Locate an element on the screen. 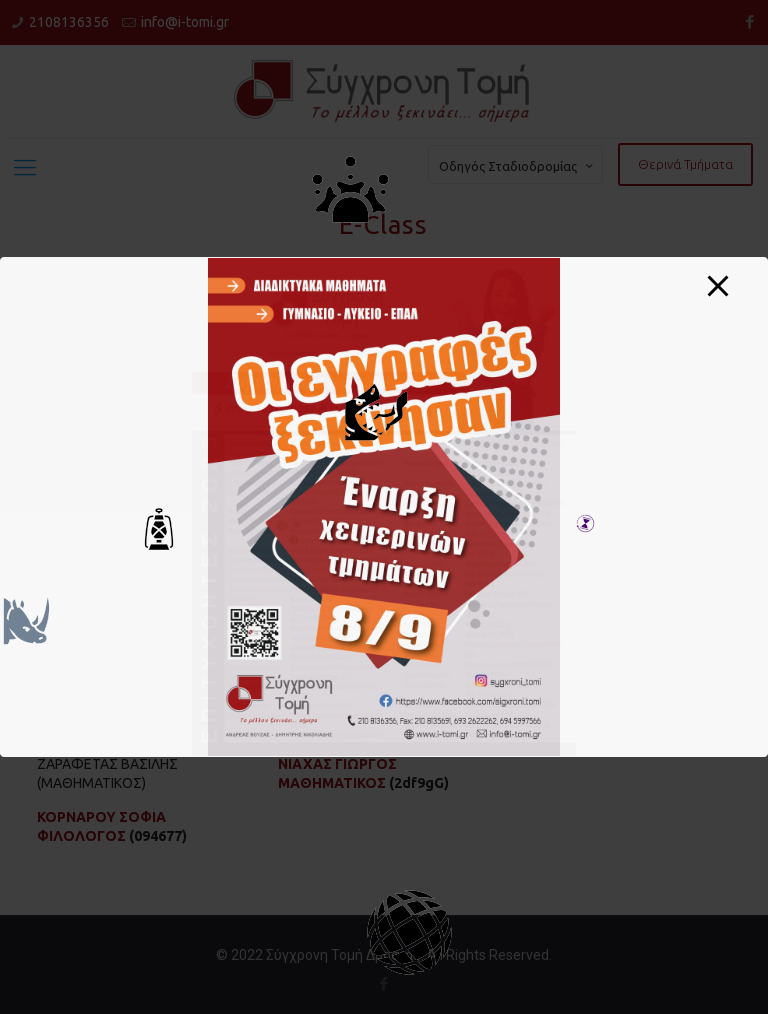  indicates shark attack or danger zone in a game is located at coordinates (376, 410).